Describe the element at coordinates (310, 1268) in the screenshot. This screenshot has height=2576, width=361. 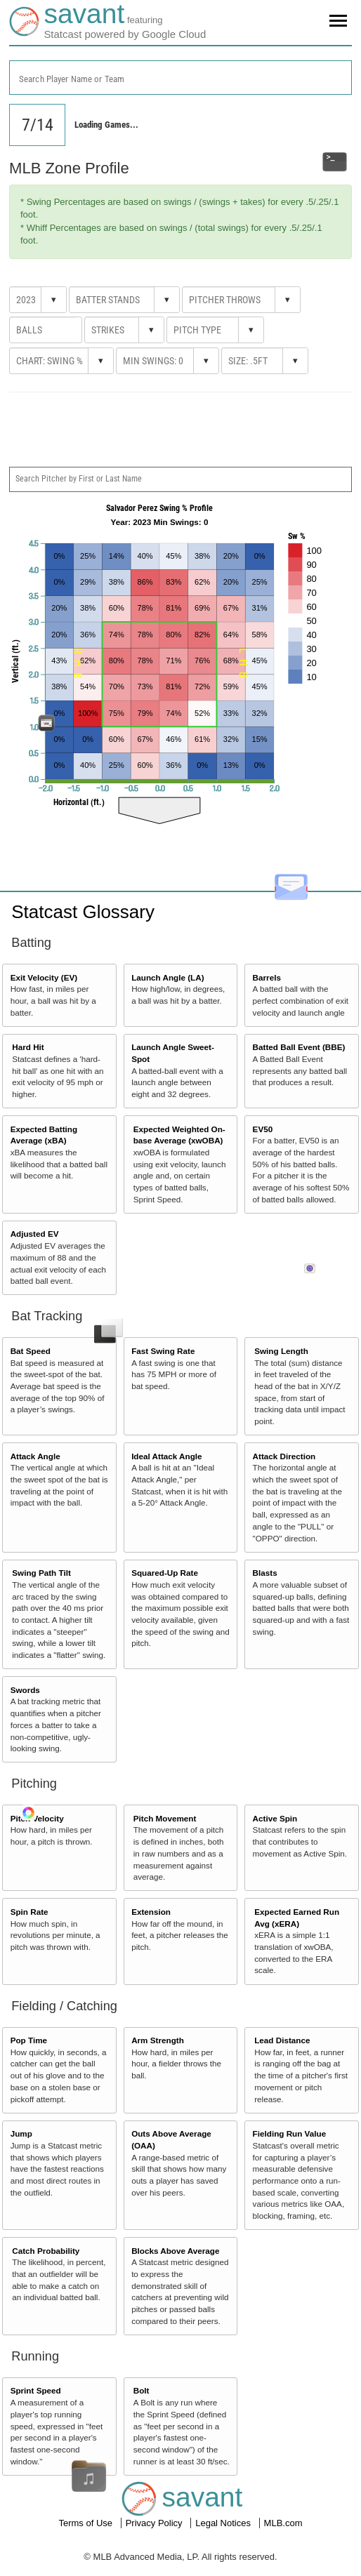
I see `open cheese webcam application` at that location.